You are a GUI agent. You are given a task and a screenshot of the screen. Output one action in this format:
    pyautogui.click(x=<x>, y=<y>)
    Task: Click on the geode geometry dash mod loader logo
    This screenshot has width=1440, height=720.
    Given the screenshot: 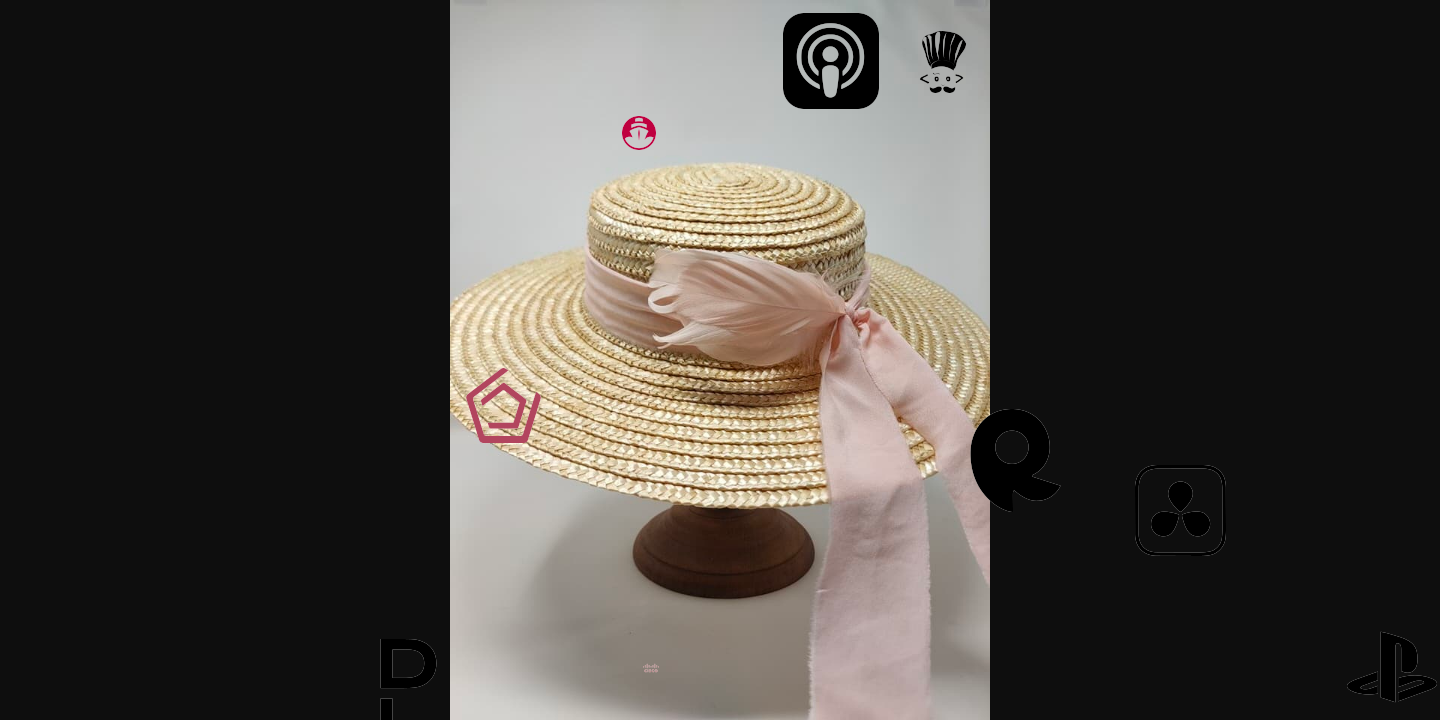 What is the action you would take?
    pyautogui.click(x=503, y=405)
    